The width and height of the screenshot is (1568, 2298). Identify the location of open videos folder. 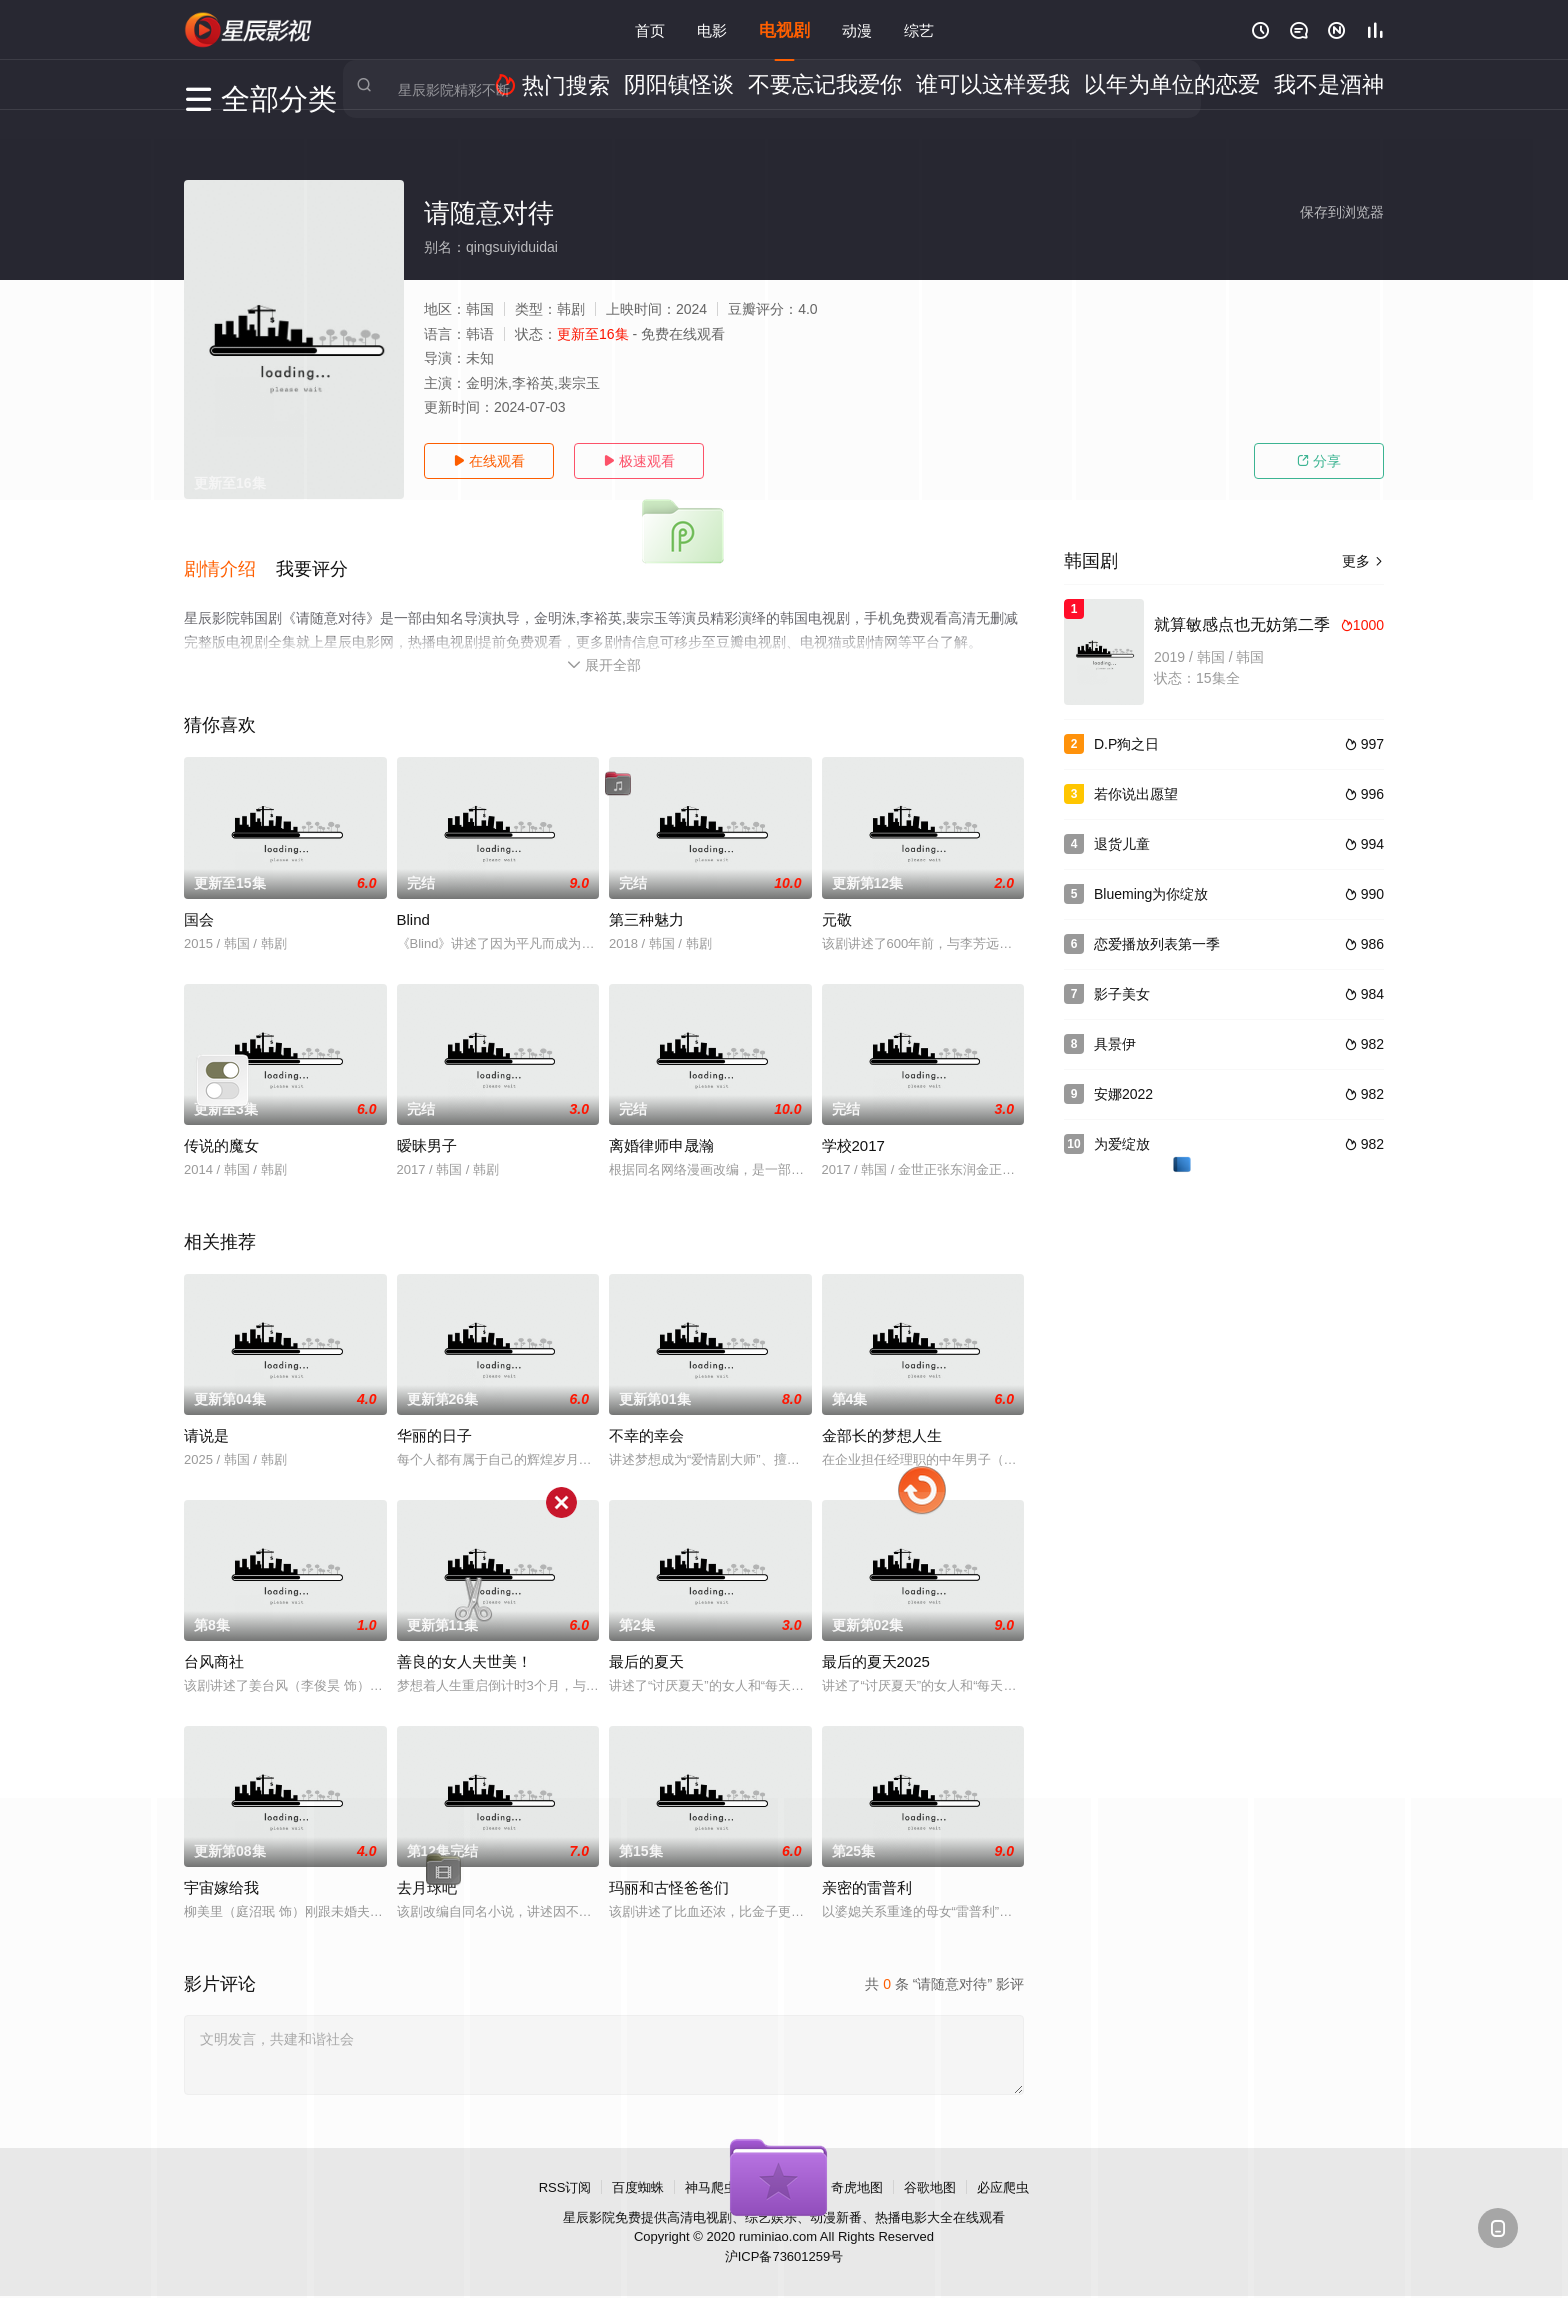
(443, 1868).